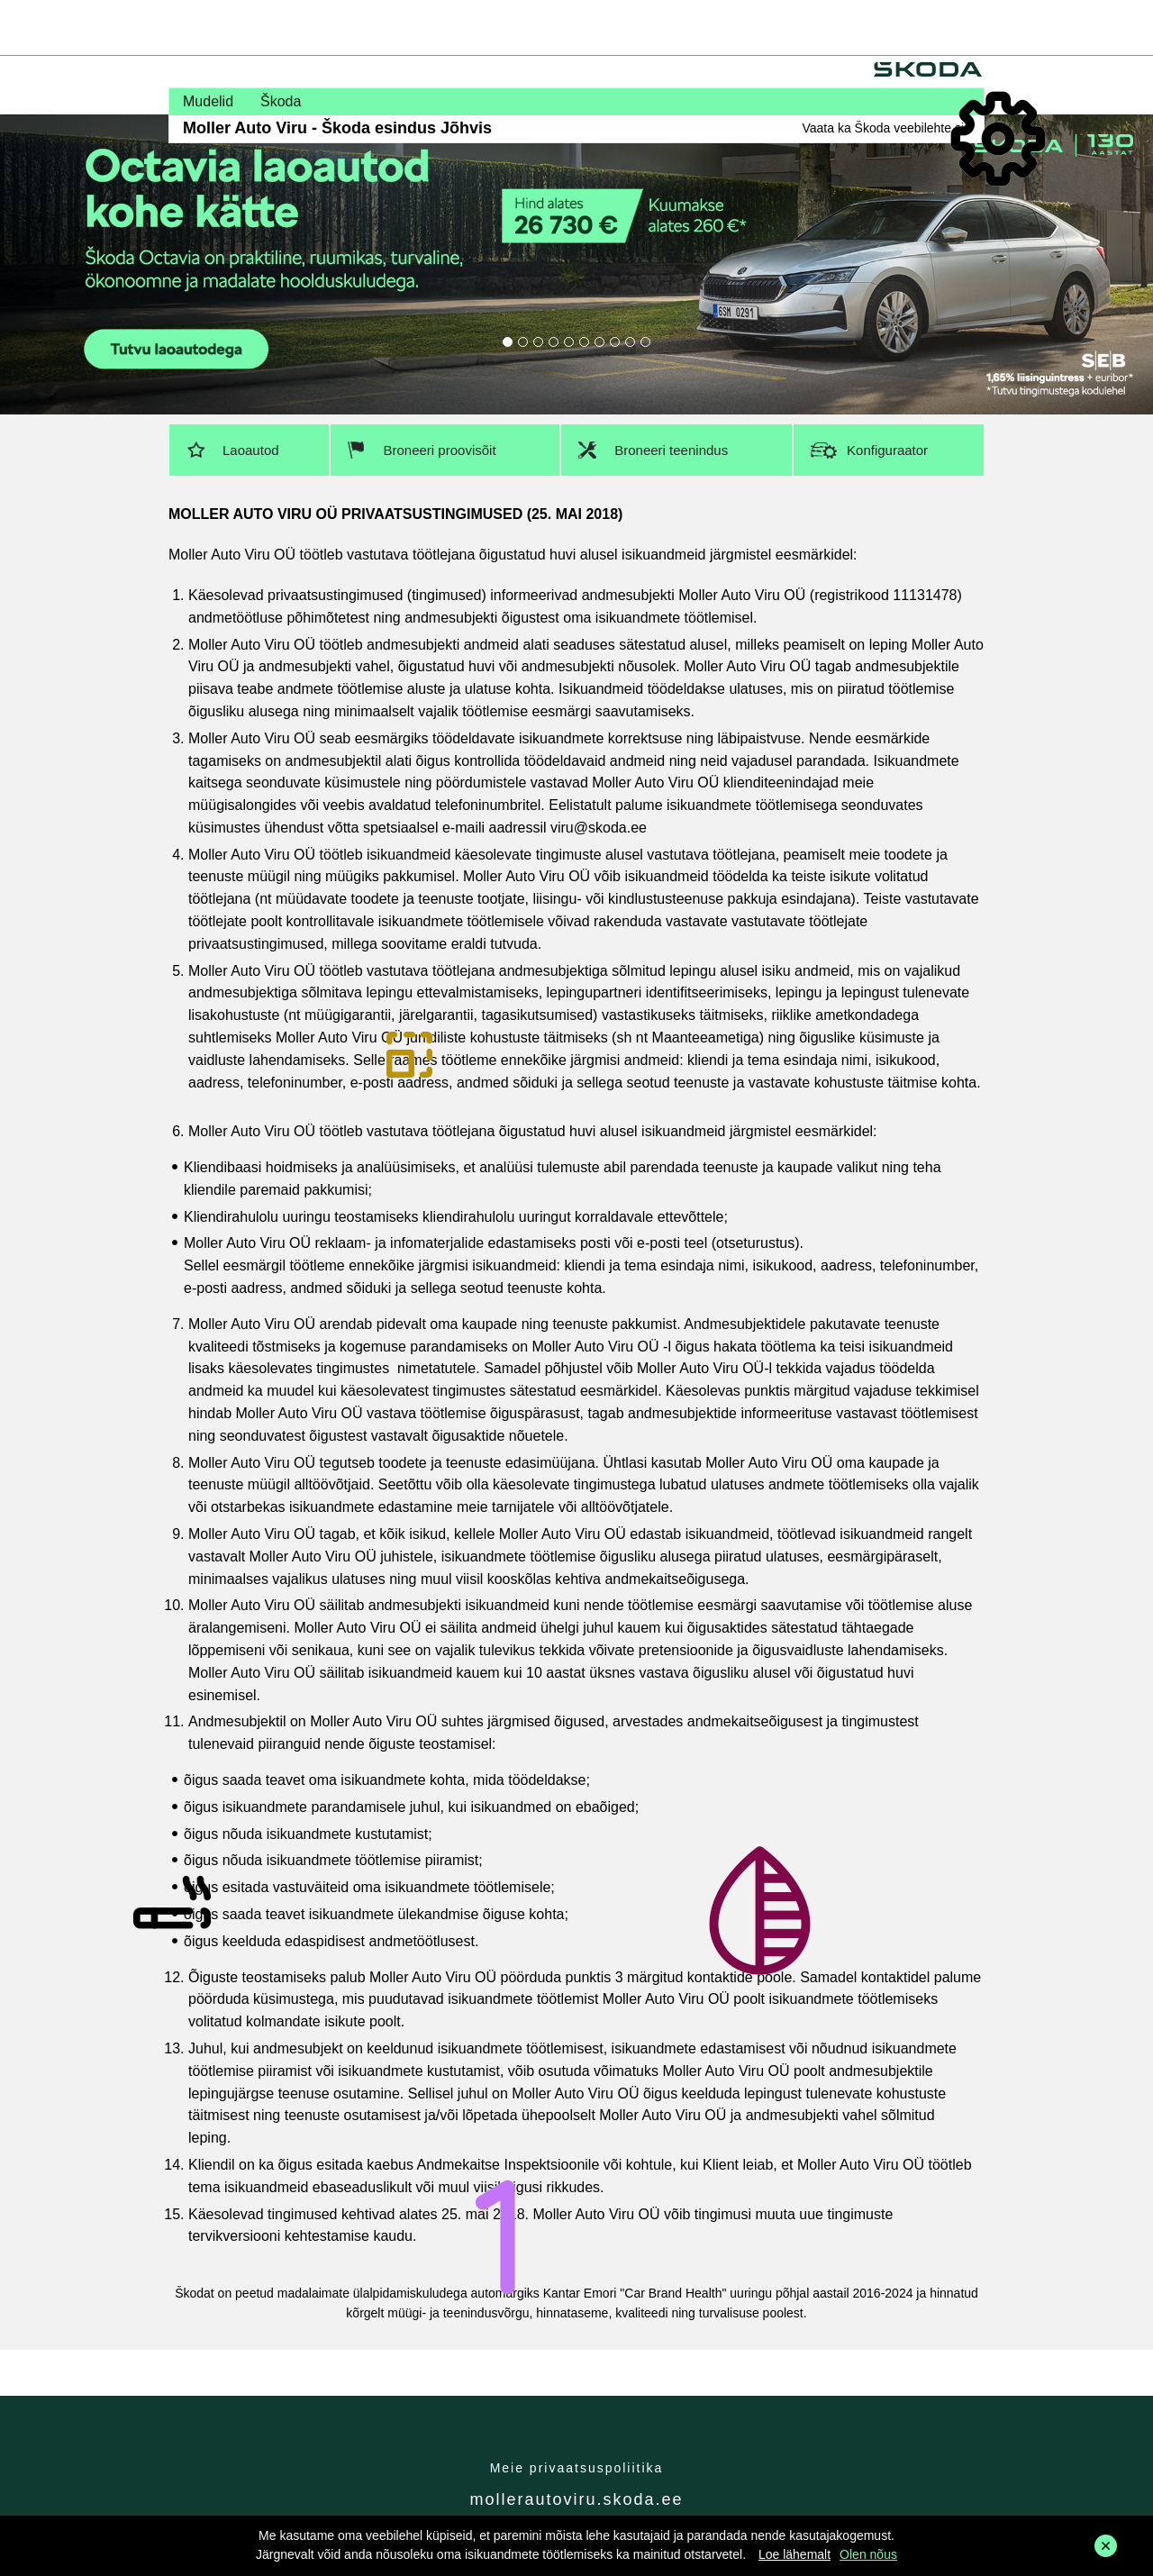  What do you see at coordinates (503, 2237) in the screenshot?
I see `indicates first place or top ranking` at bounding box center [503, 2237].